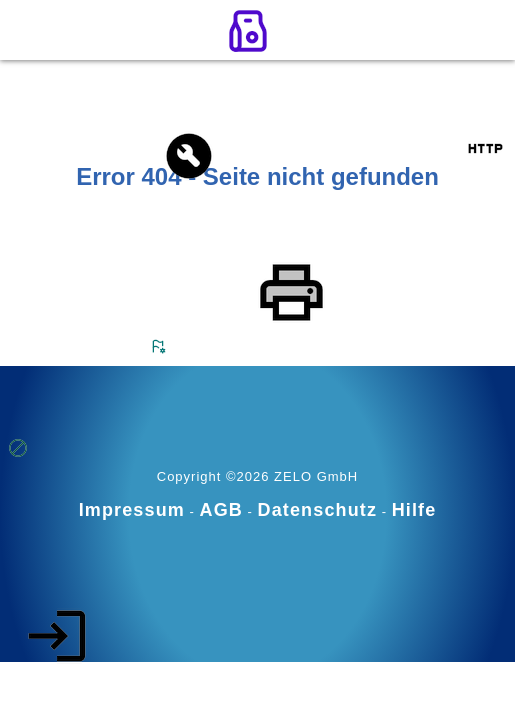  Describe the element at coordinates (189, 156) in the screenshot. I see `access settings or configuration options` at that location.